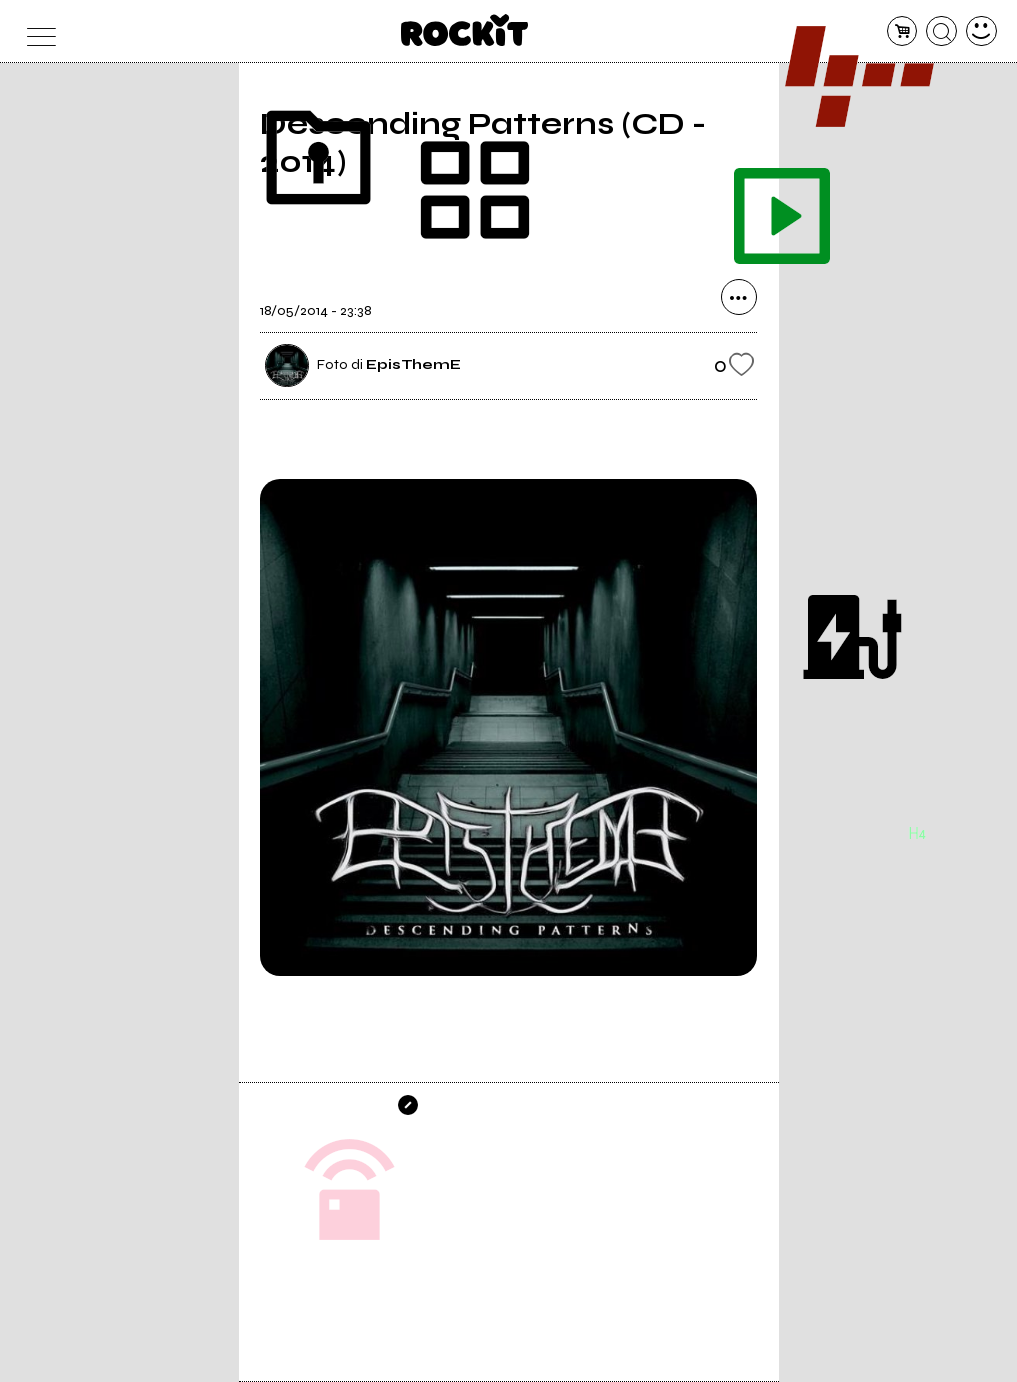 Image resolution: width=1017 pixels, height=1382 pixels. Describe the element at coordinates (408, 1105) in the screenshot. I see `access compass or navigation features` at that location.